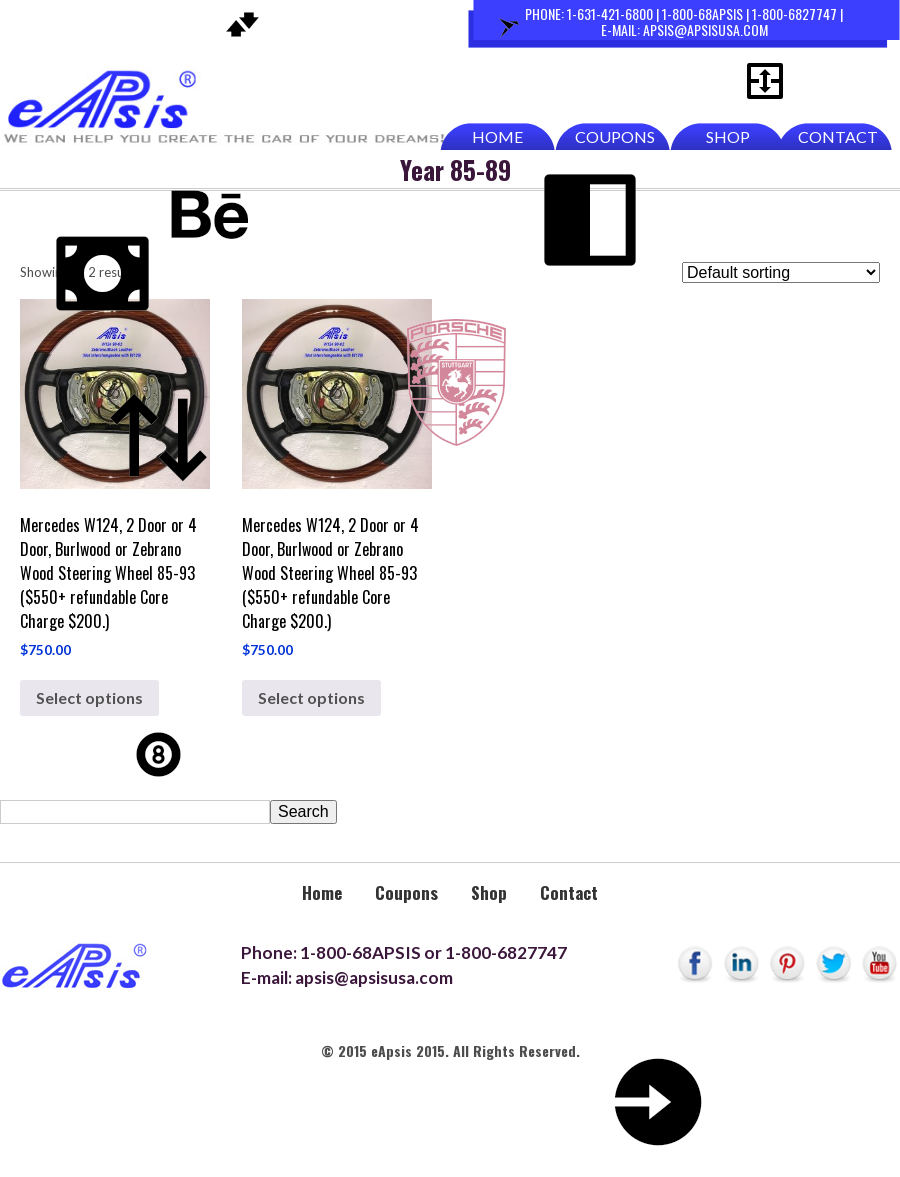 Image resolution: width=900 pixels, height=1177 pixels. I want to click on access billiards or pool game, so click(158, 754).